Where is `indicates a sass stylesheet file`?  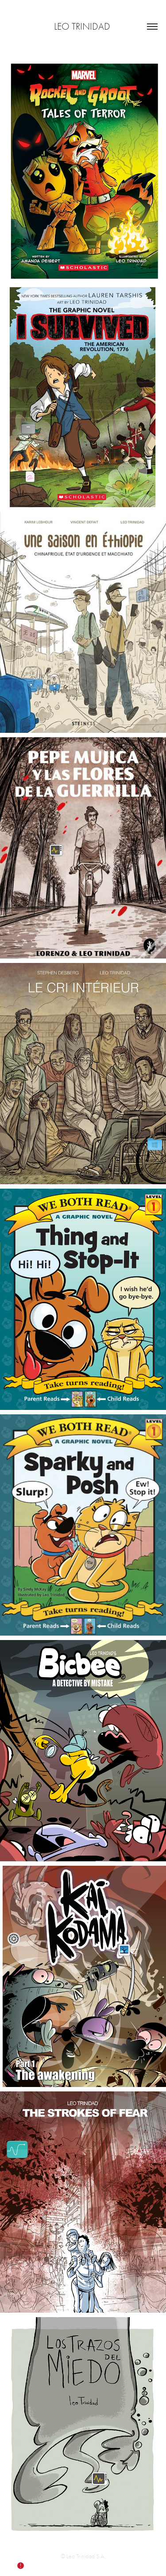
indicates a sass stylesheet file is located at coordinates (30, 477).